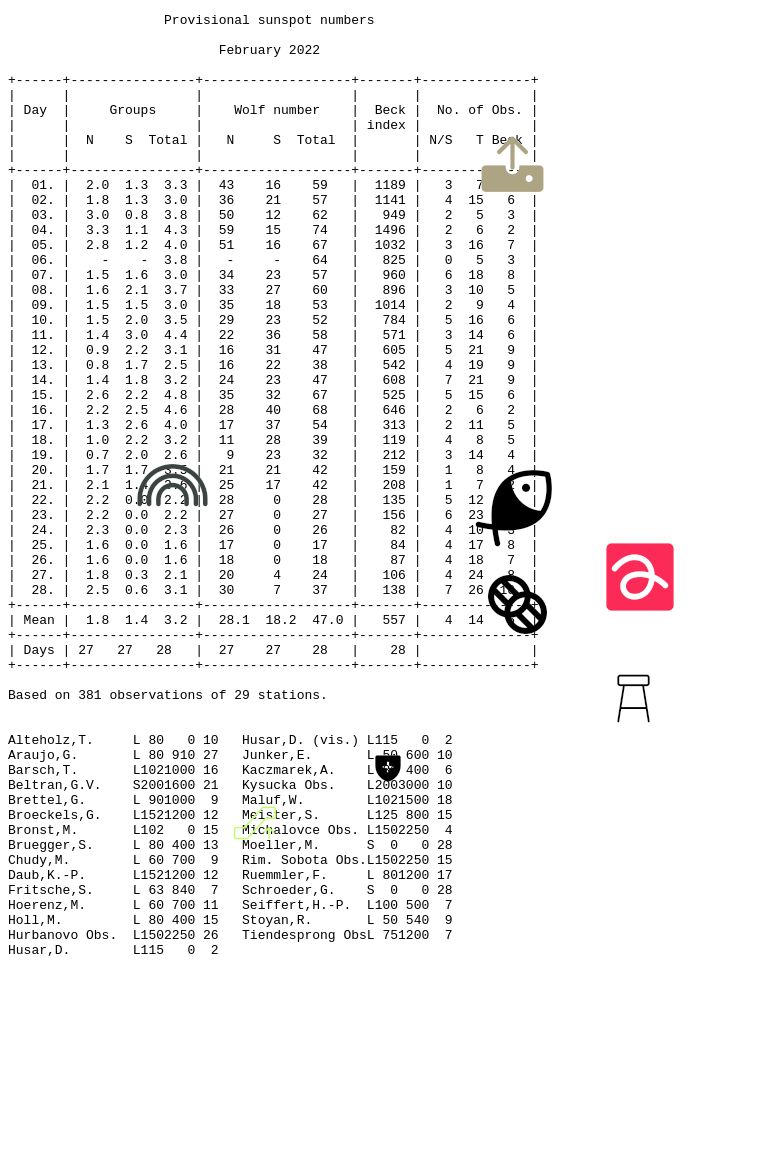  I want to click on exclude overlapping items from selection, so click(517, 604).